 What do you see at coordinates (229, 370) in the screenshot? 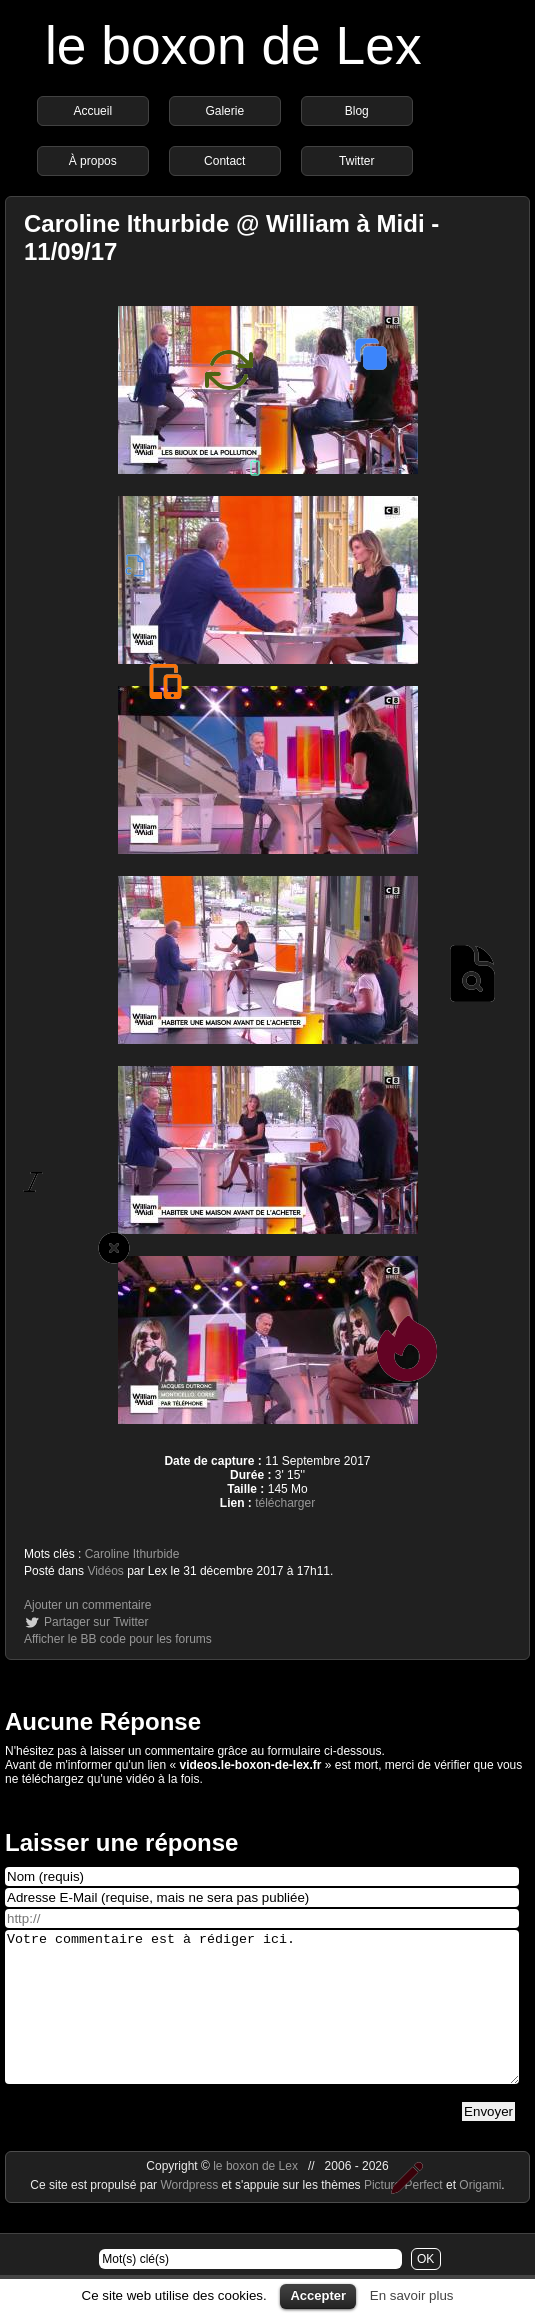
I see `refresh or reload content` at bounding box center [229, 370].